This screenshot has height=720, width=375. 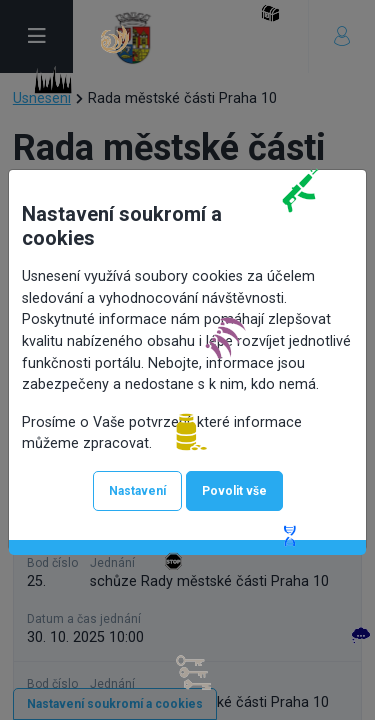 I want to click on indicates a claw attack or scratch ability, so click(x=226, y=338).